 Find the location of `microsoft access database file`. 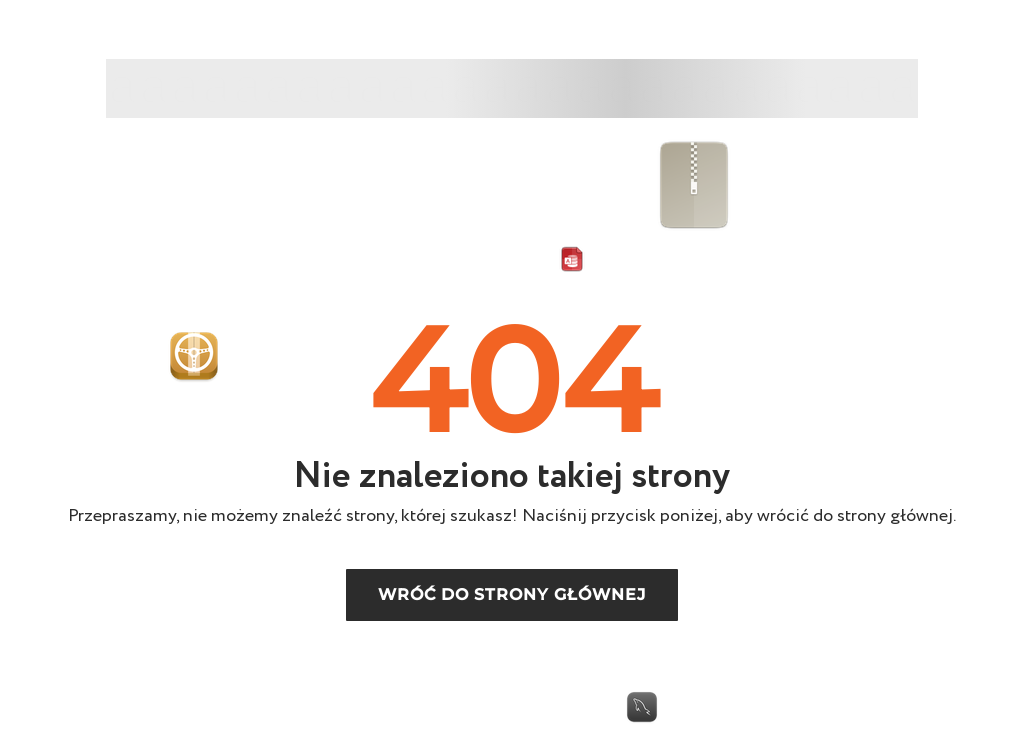

microsoft access database file is located at coordinates (572, 259).